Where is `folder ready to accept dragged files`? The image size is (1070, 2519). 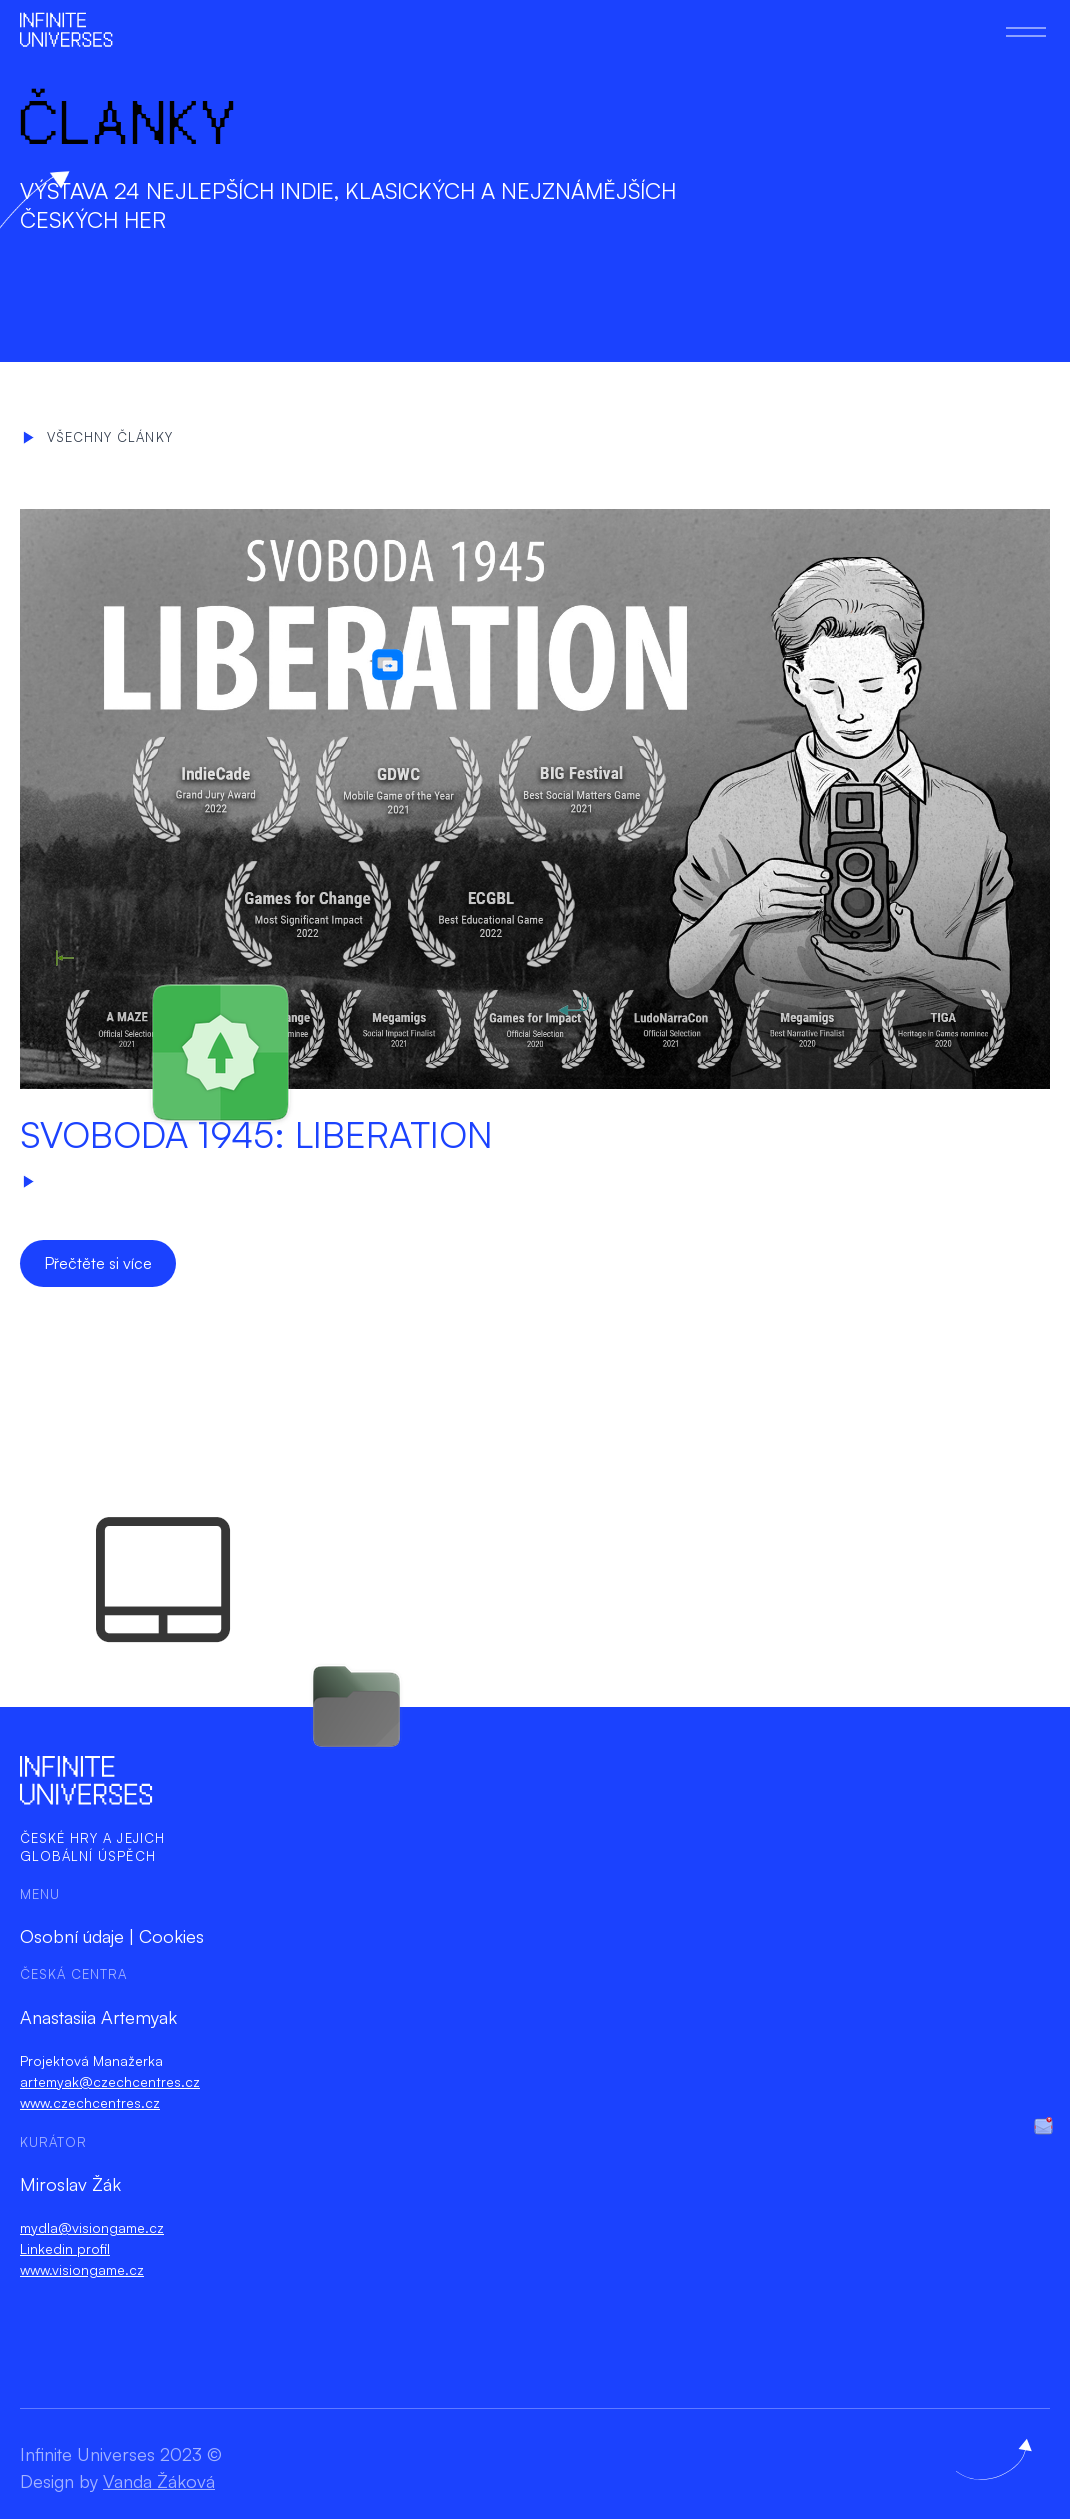
folder ready to accept dragged files is located at coordinates (356, 1706).